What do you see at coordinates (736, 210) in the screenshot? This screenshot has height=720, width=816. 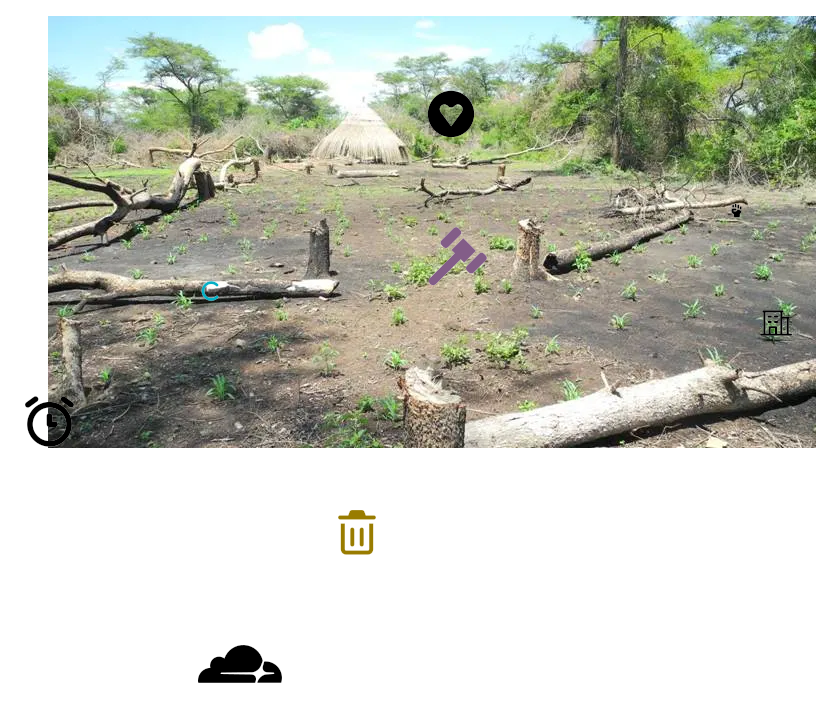 I see `show solidarity or support for a cause` at bounding box center [736, 210].